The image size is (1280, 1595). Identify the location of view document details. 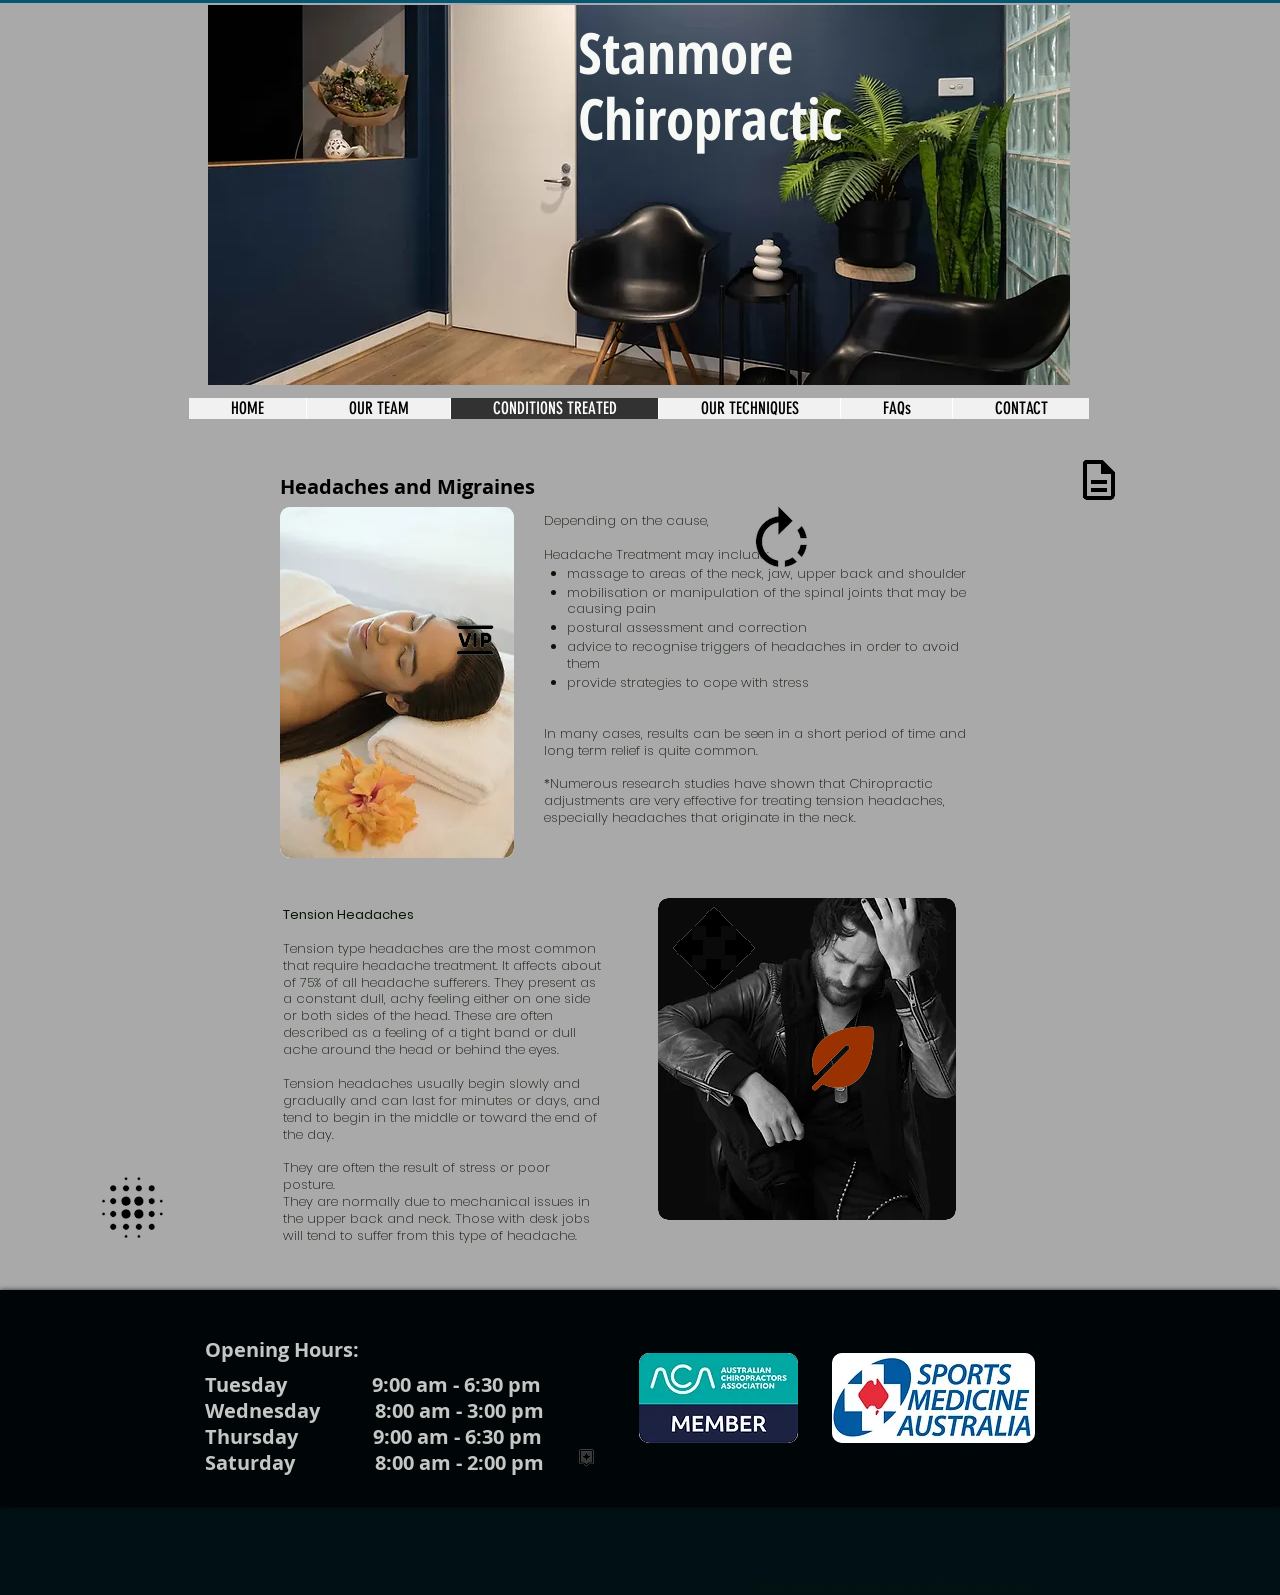
(1099, 480).